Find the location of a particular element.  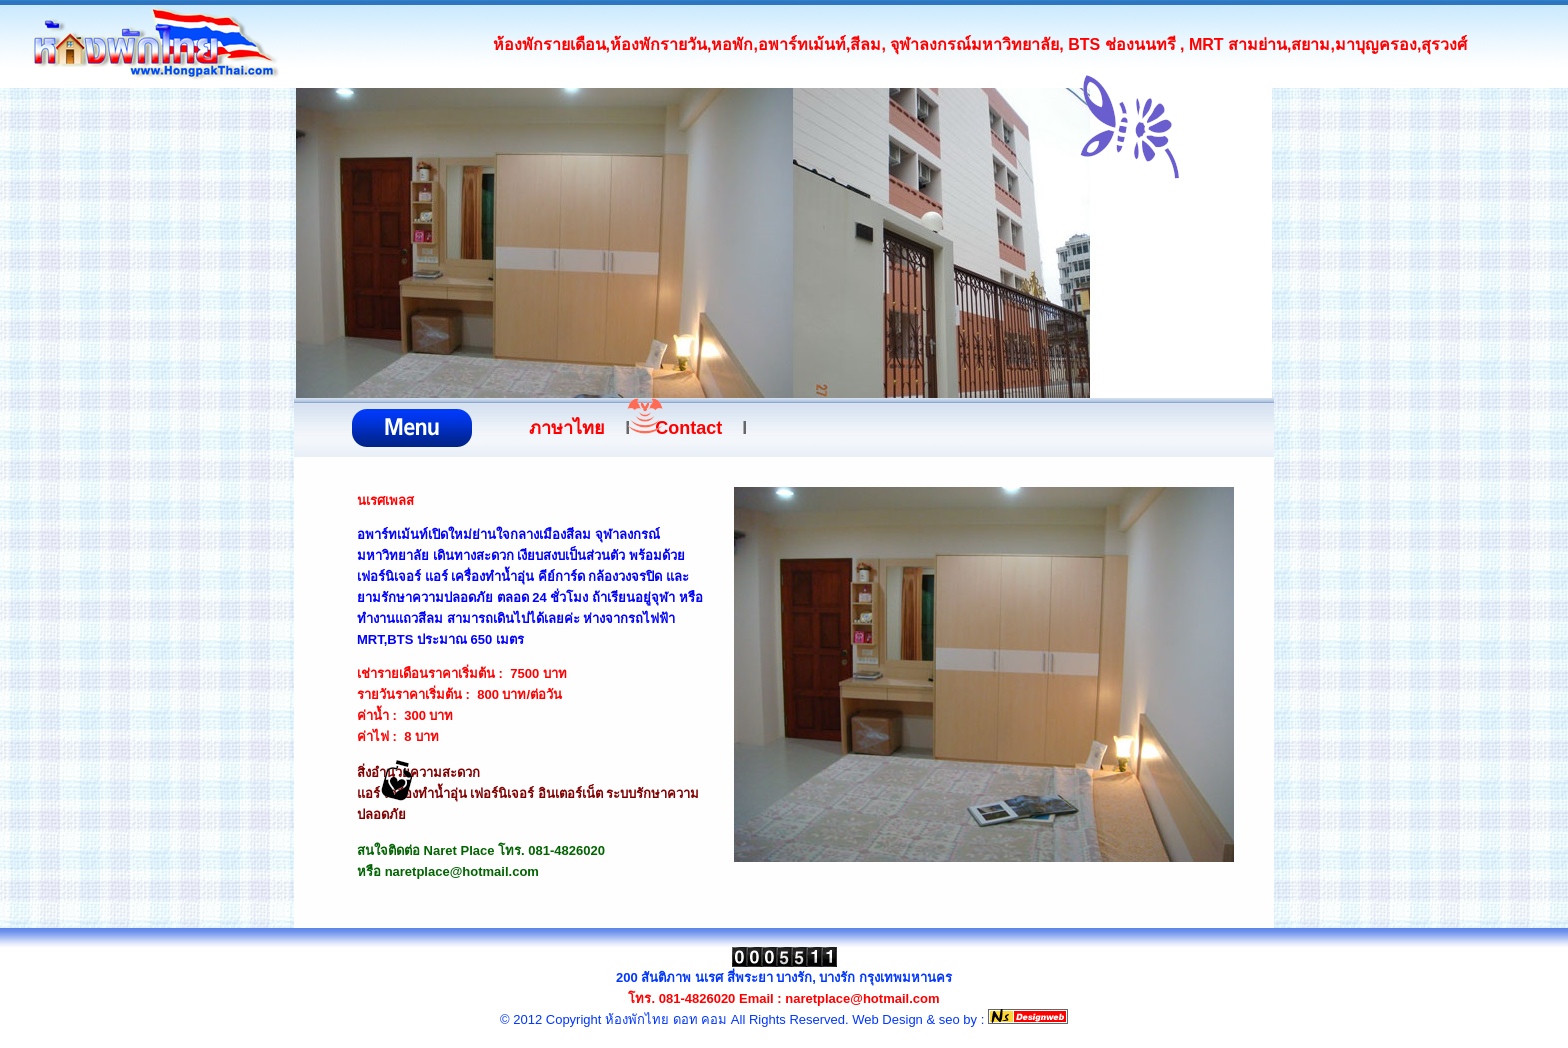

activate sonic attack ability is located at coordinates (645, 416).